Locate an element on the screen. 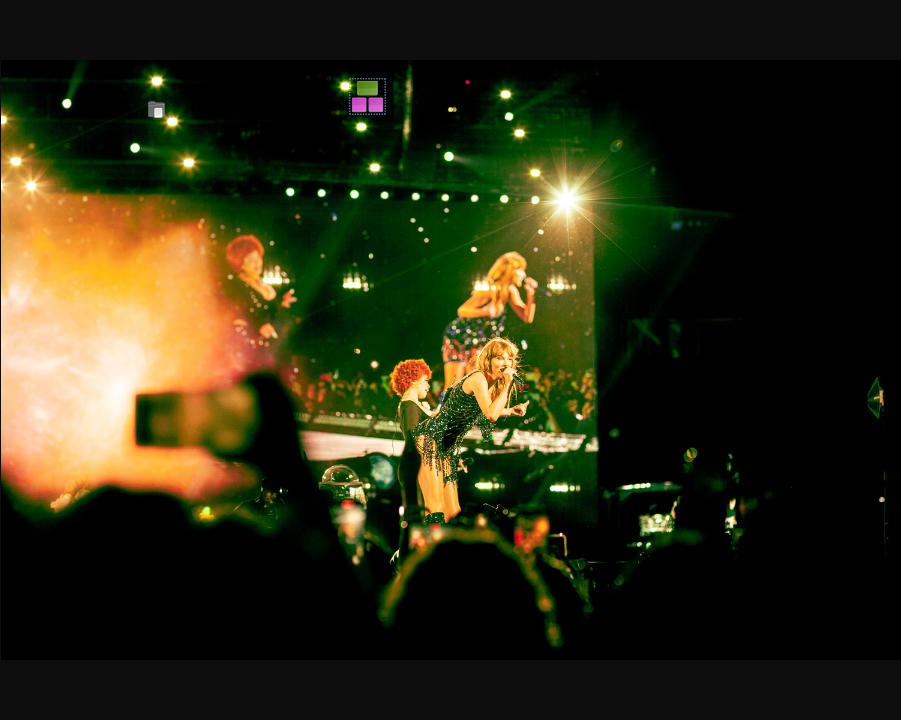 The width and height of the screenshot is (901, 720). open a document from file browser is located at coordinates (156, 109).